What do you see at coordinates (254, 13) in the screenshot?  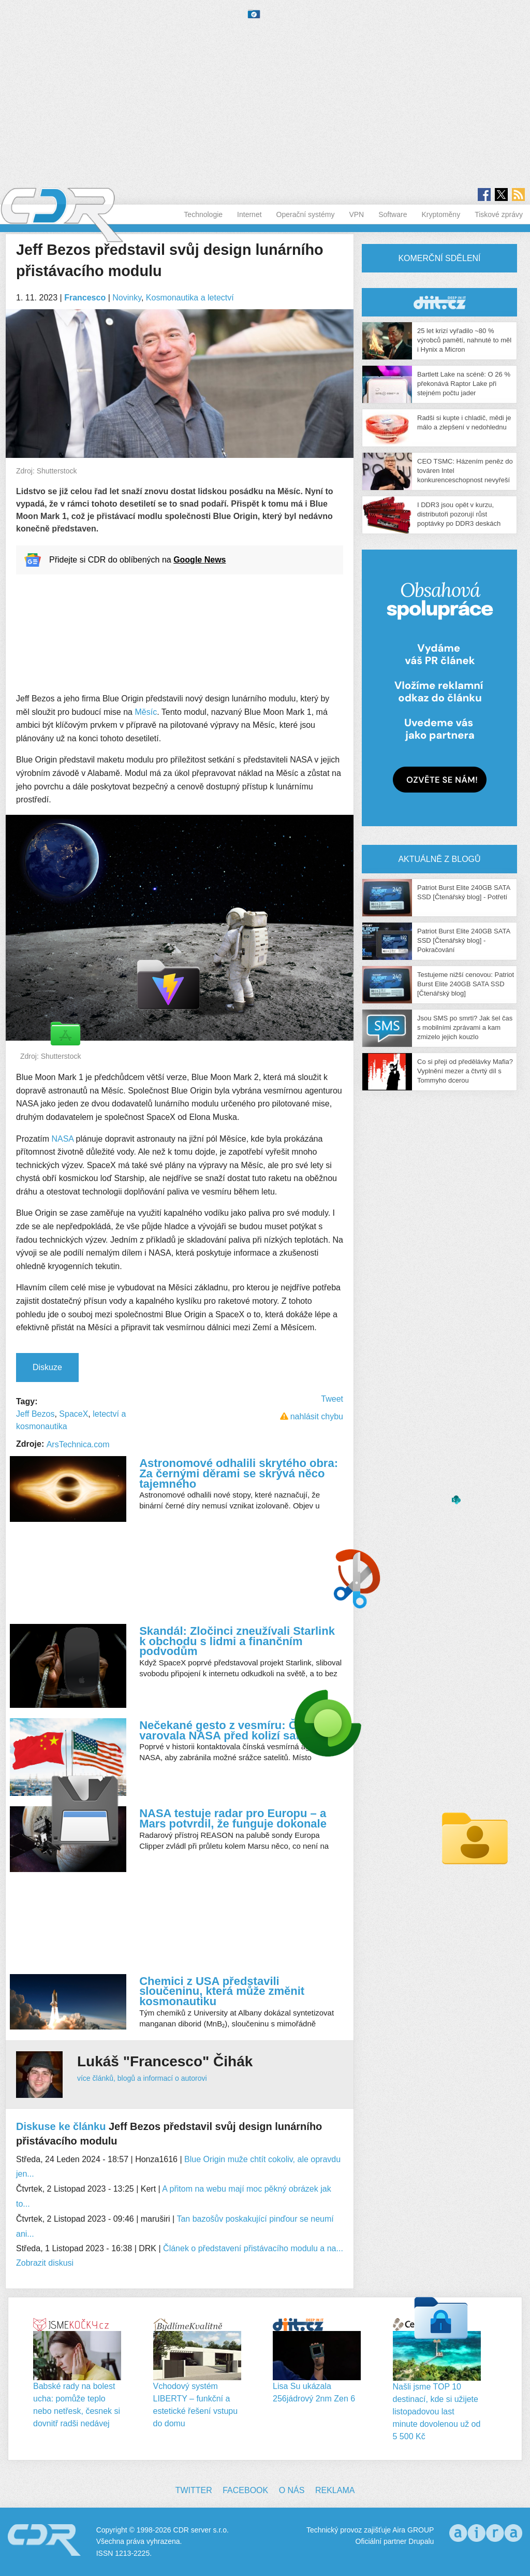 I see `folder containing symfony framework project files` at bounding box center [254, 13].